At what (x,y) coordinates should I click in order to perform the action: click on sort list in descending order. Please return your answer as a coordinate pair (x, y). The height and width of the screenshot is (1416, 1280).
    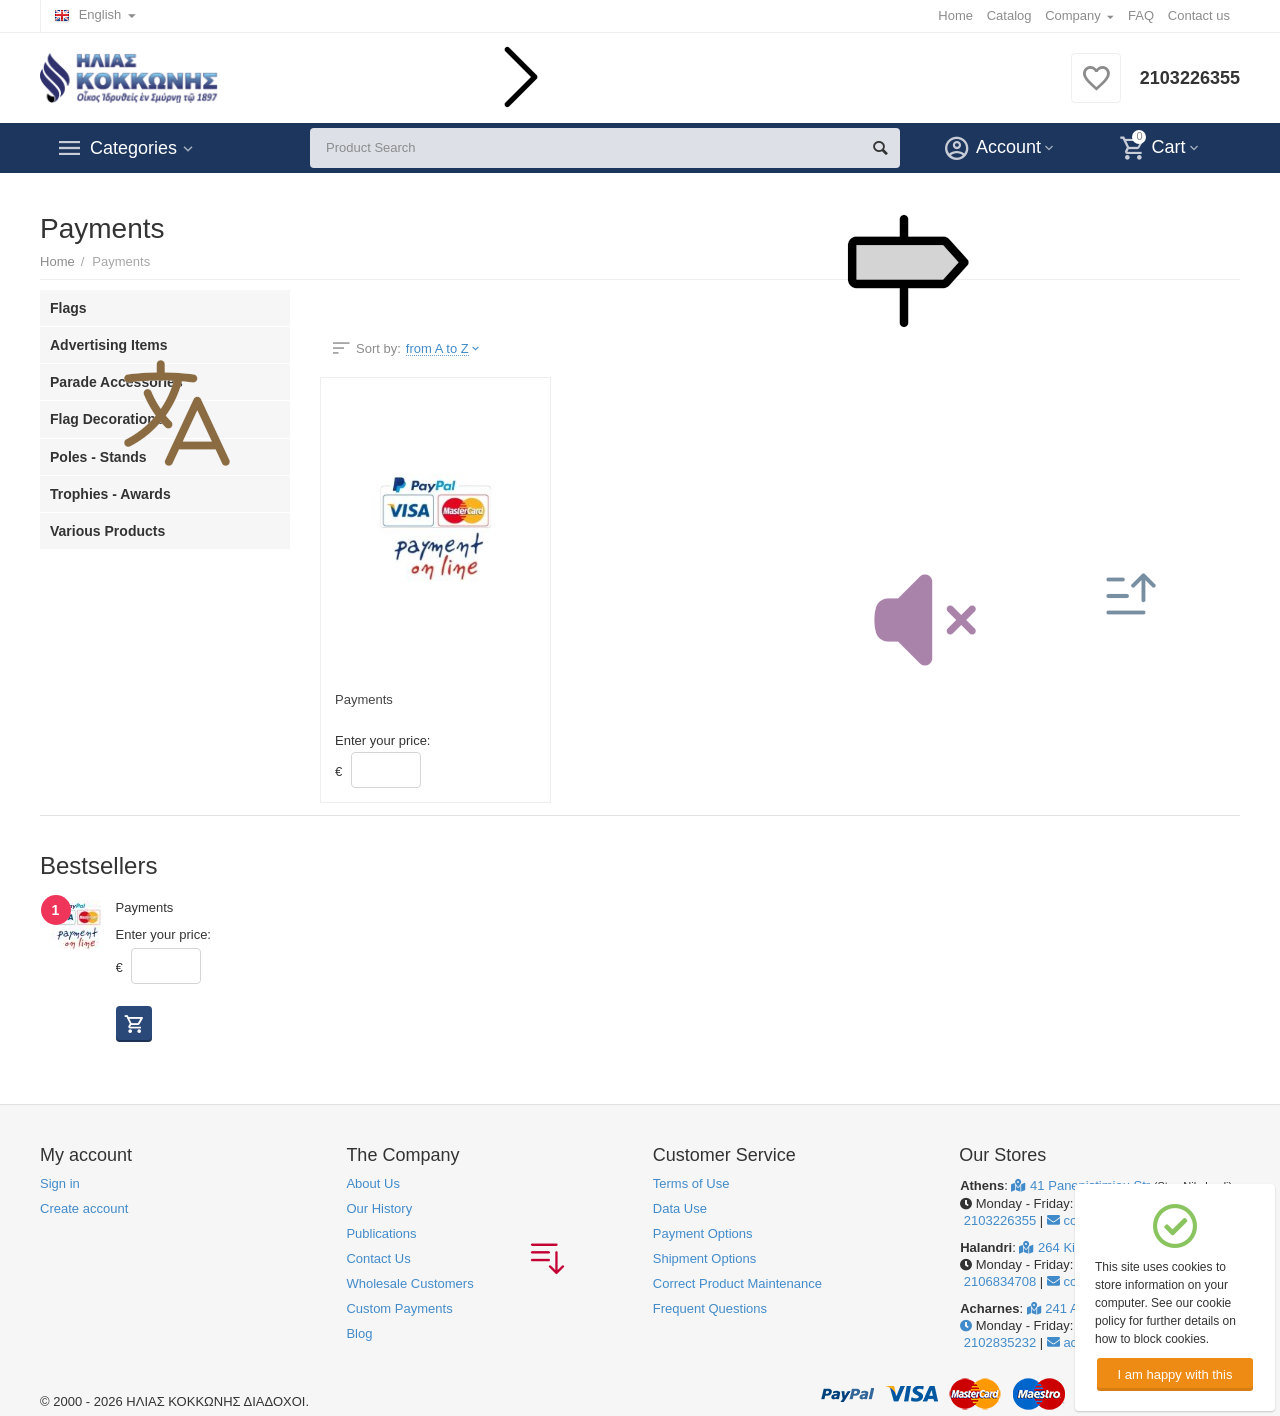
    Looking at the image, I should click on (547, 1257).